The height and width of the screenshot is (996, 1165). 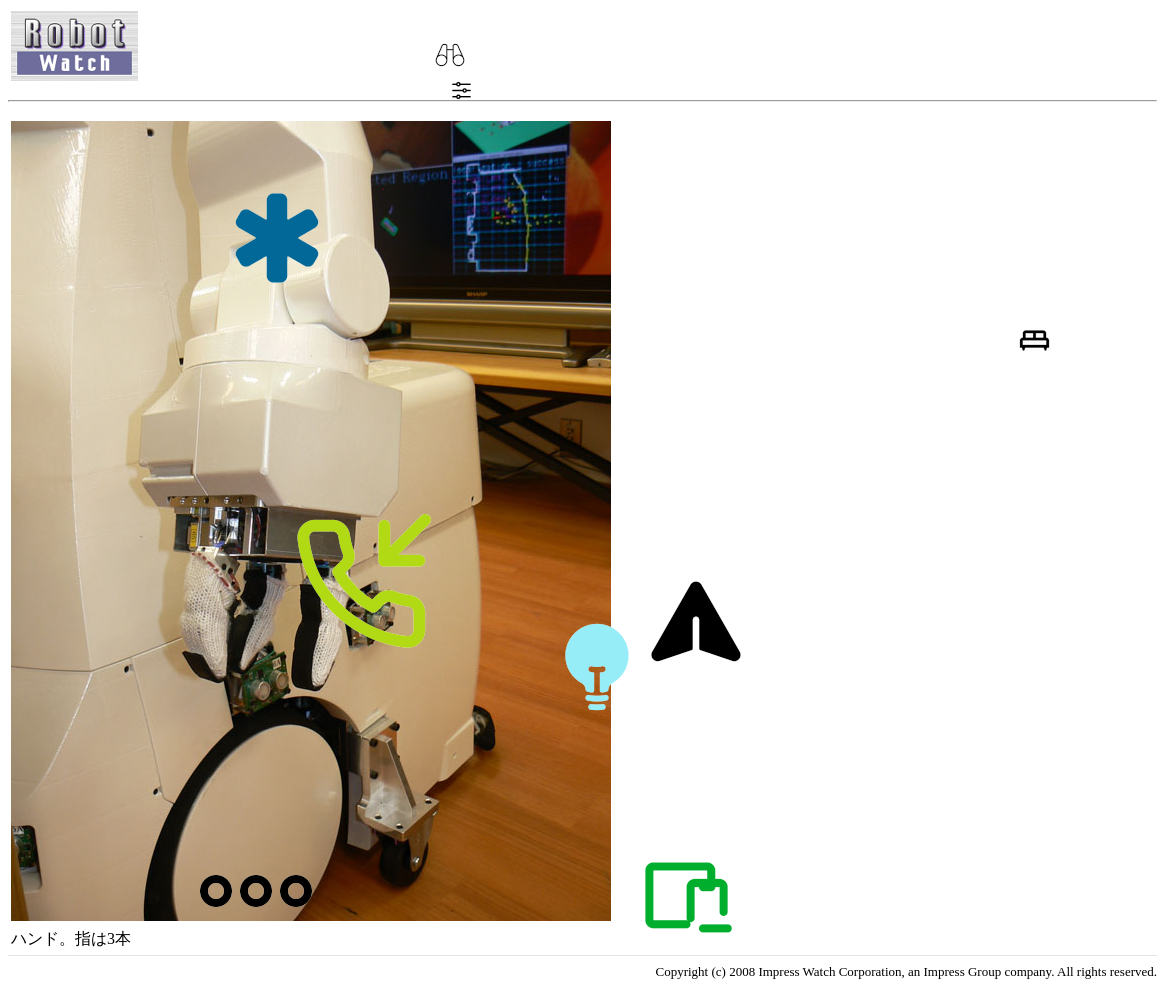 What do you see at coordinates (1034, 340) in the screenshot?
I see `view bedroom or sleeping accommodations` at bounding box center [1034, 340].